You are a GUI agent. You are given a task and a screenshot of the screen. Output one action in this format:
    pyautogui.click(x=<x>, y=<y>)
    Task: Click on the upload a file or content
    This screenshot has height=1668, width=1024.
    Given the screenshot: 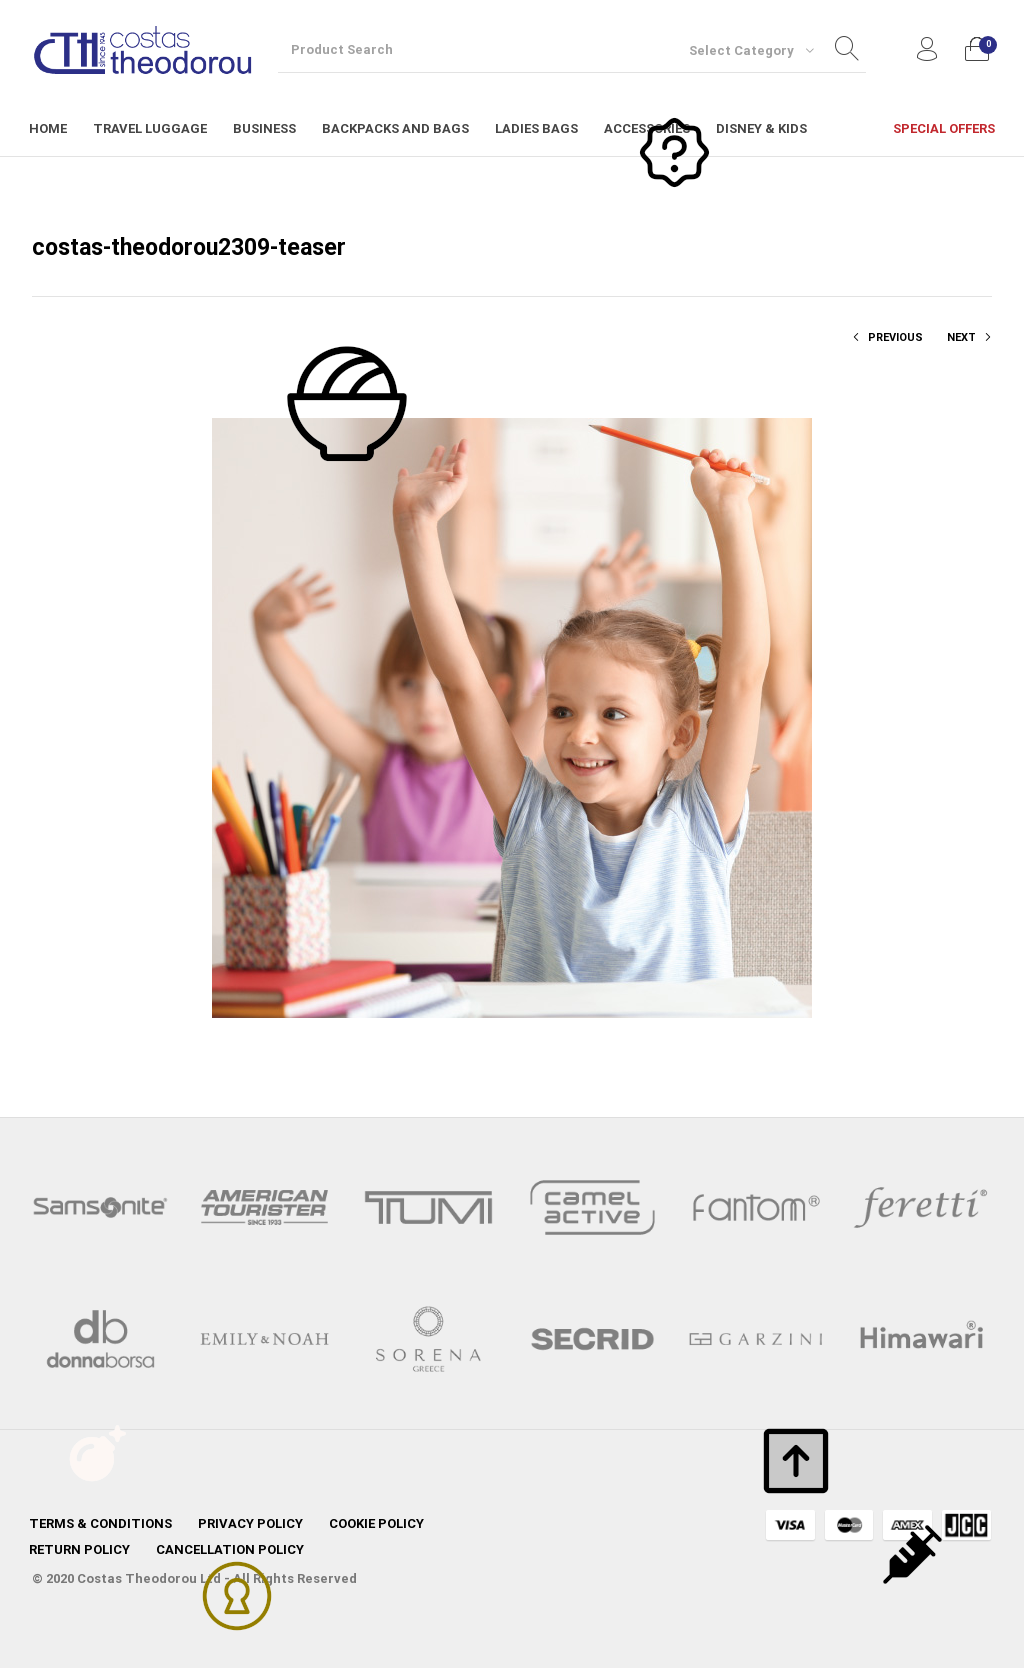 What is the action you would take?
    pyautogui.click(x=796, y=1461)
    